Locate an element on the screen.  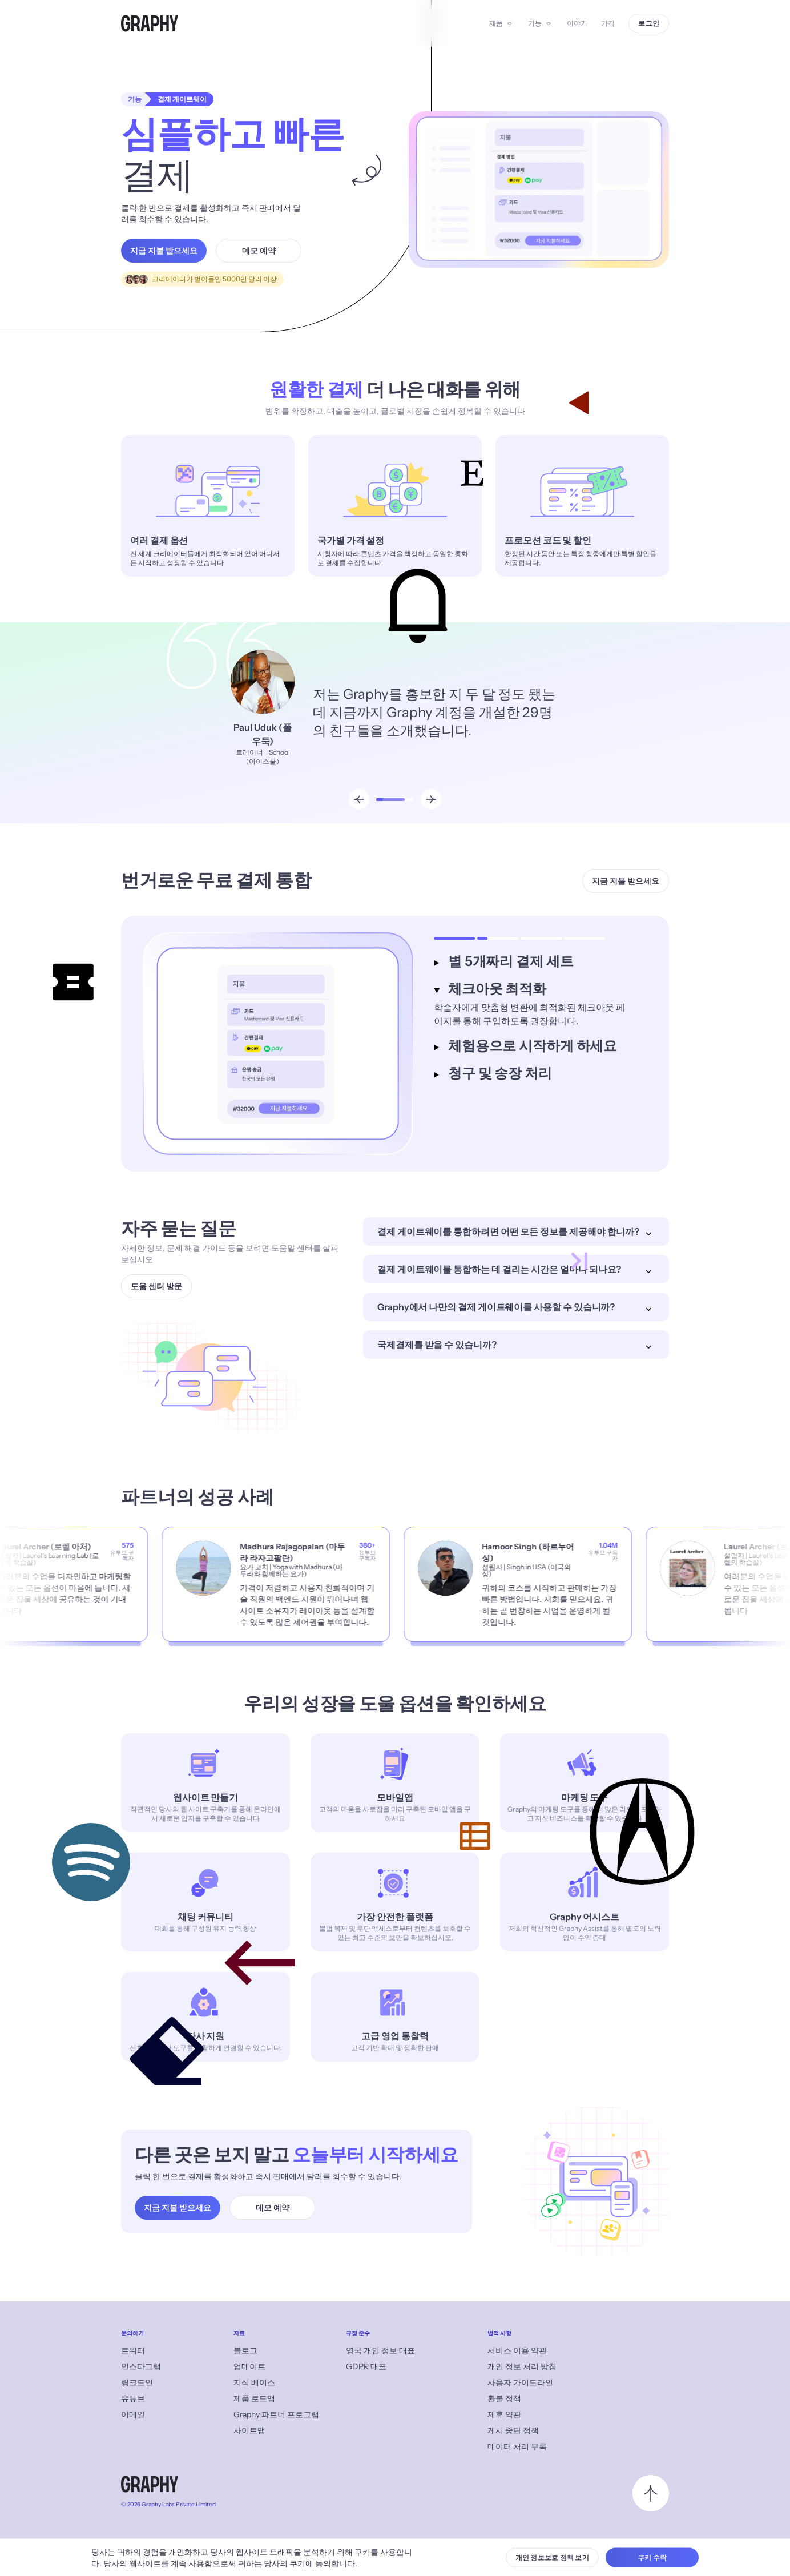
erase or clear content is located at coordinates (169, 2052).